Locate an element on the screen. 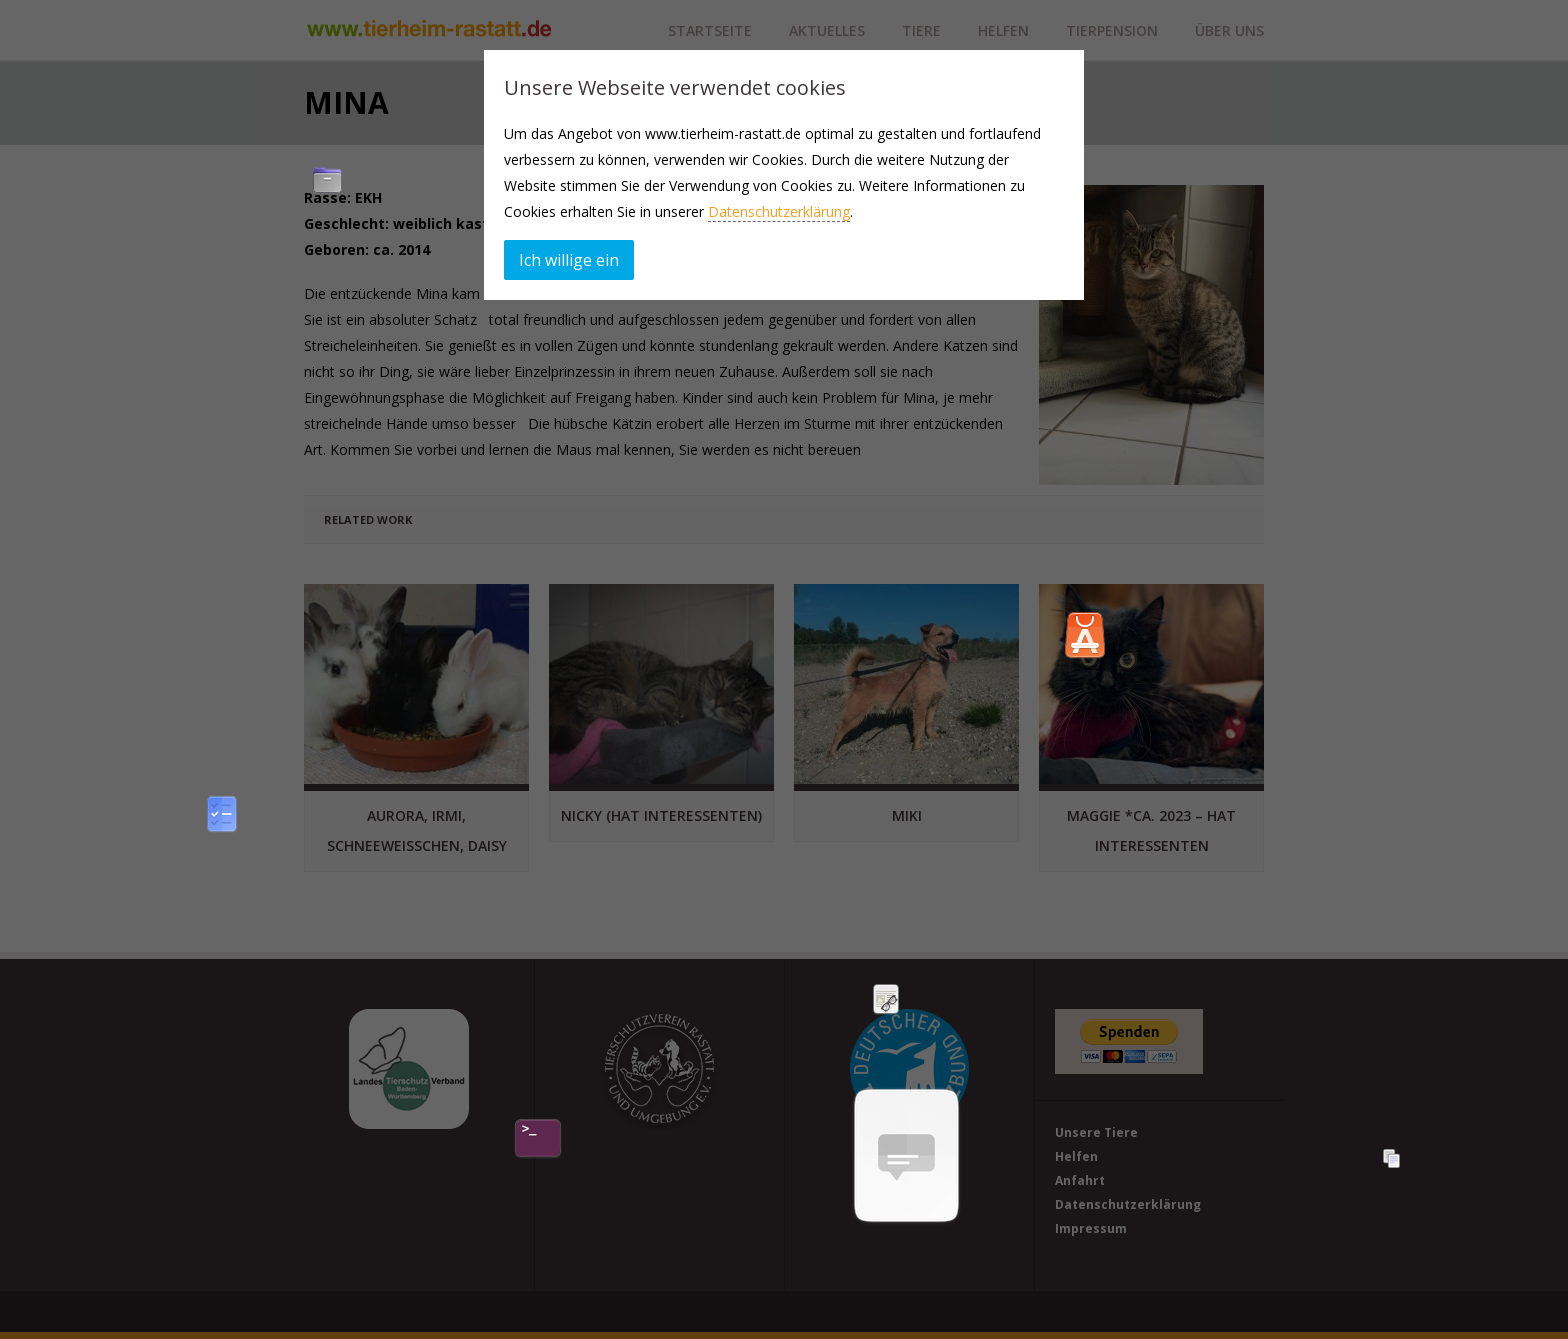 This screenshot has width=1568, height=1339. a SAMI subtitle or caption file is located at coordinates (906, 1155).